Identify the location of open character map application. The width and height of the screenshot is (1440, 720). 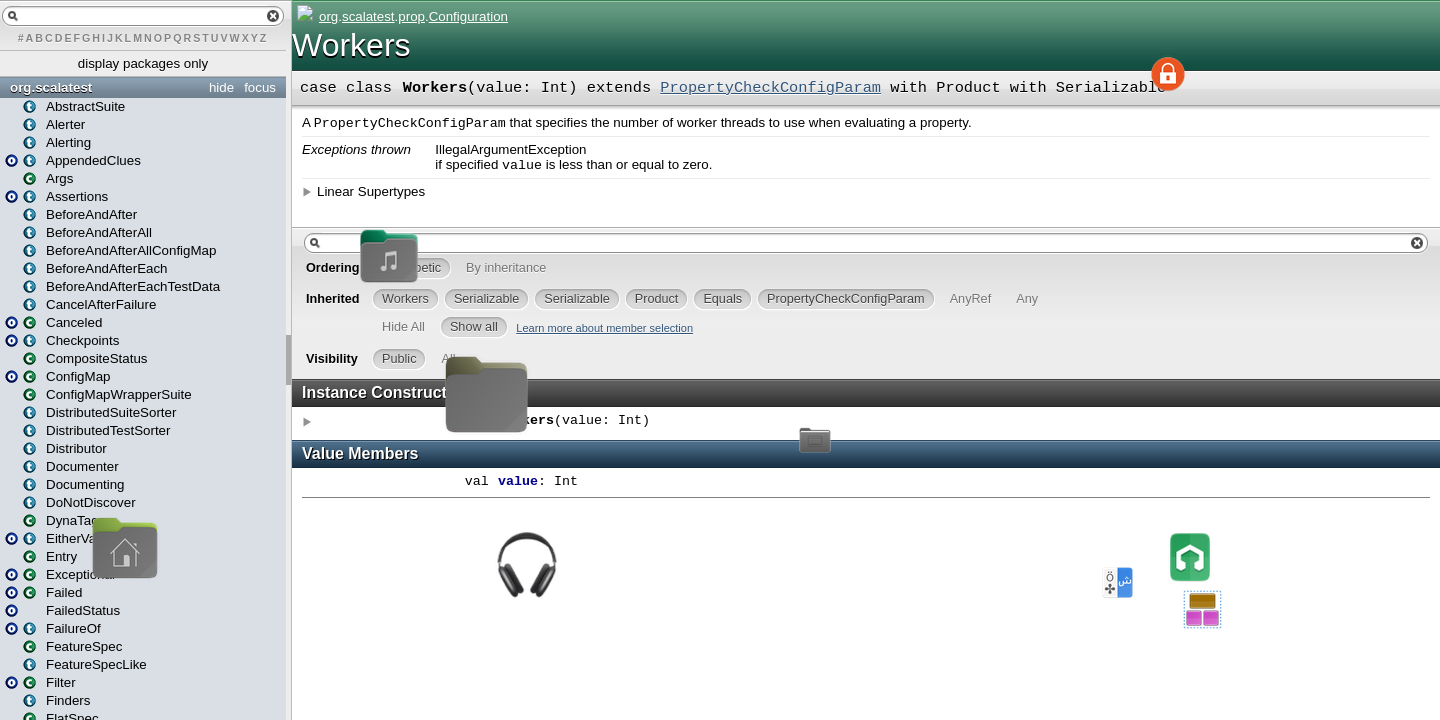
(1117, 582).